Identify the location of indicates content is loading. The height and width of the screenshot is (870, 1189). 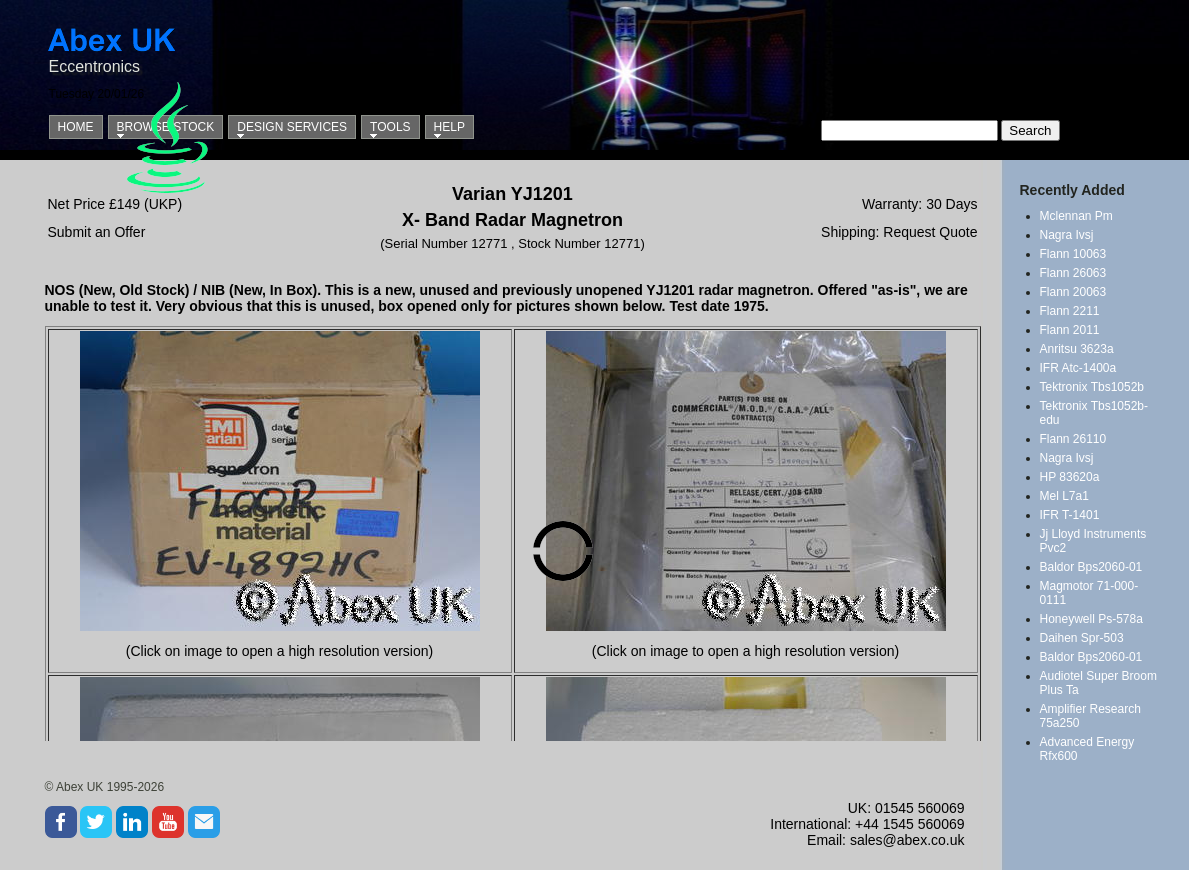
(563, 551).